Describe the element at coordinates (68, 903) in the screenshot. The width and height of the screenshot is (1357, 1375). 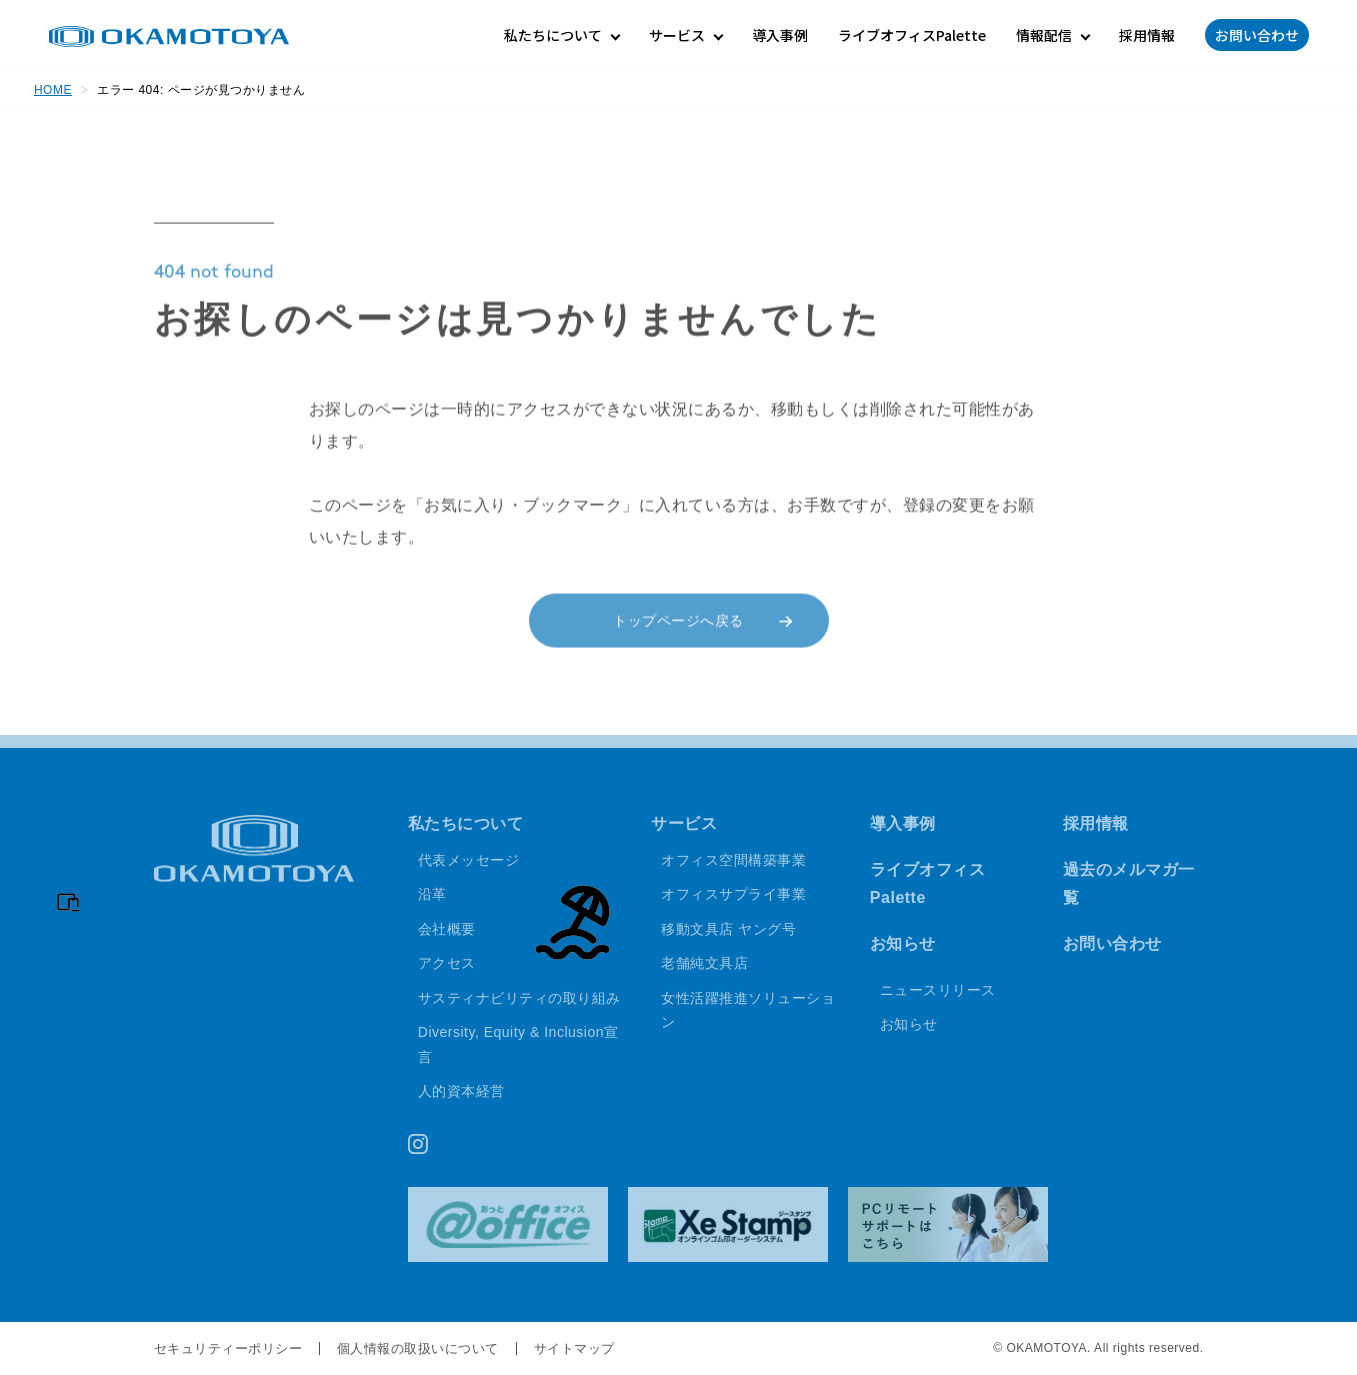
I see `remove a device from your account` at that location.